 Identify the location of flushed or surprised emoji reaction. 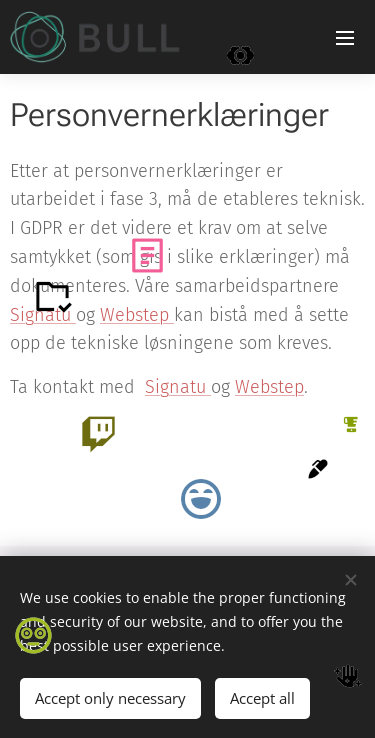
(33, 635).